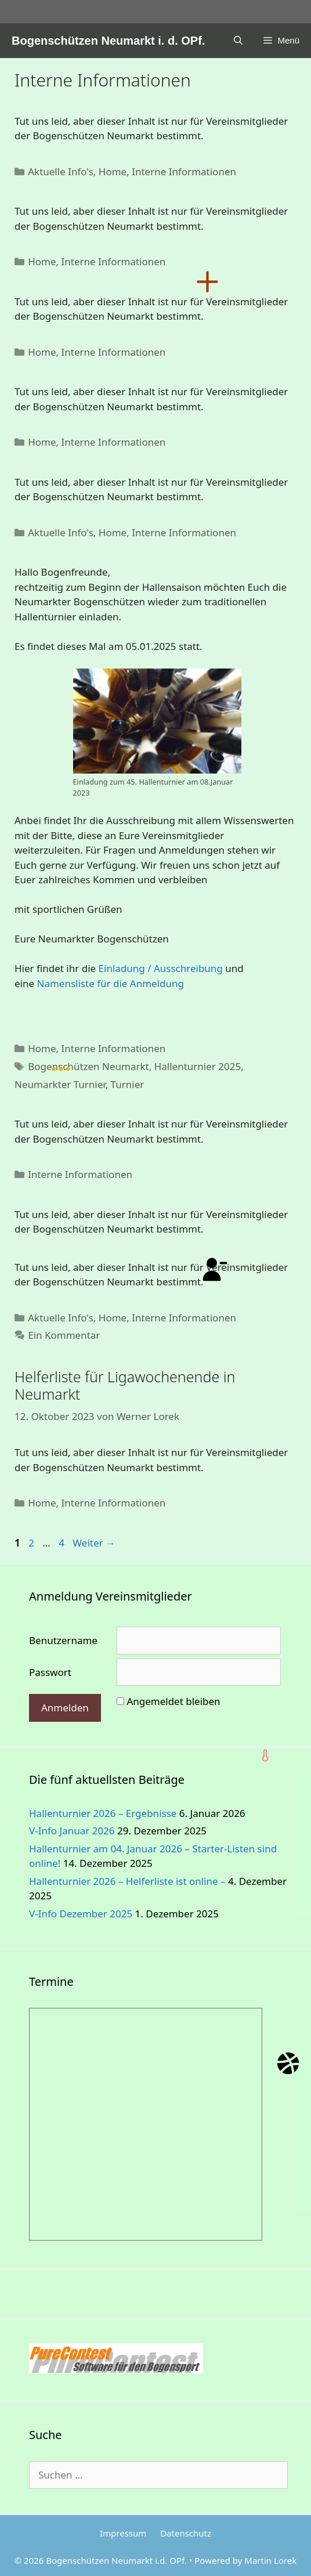  Describe the element at coordinates (214, 1269) in the screenshot. I see `remove a contact or friend` at that location.